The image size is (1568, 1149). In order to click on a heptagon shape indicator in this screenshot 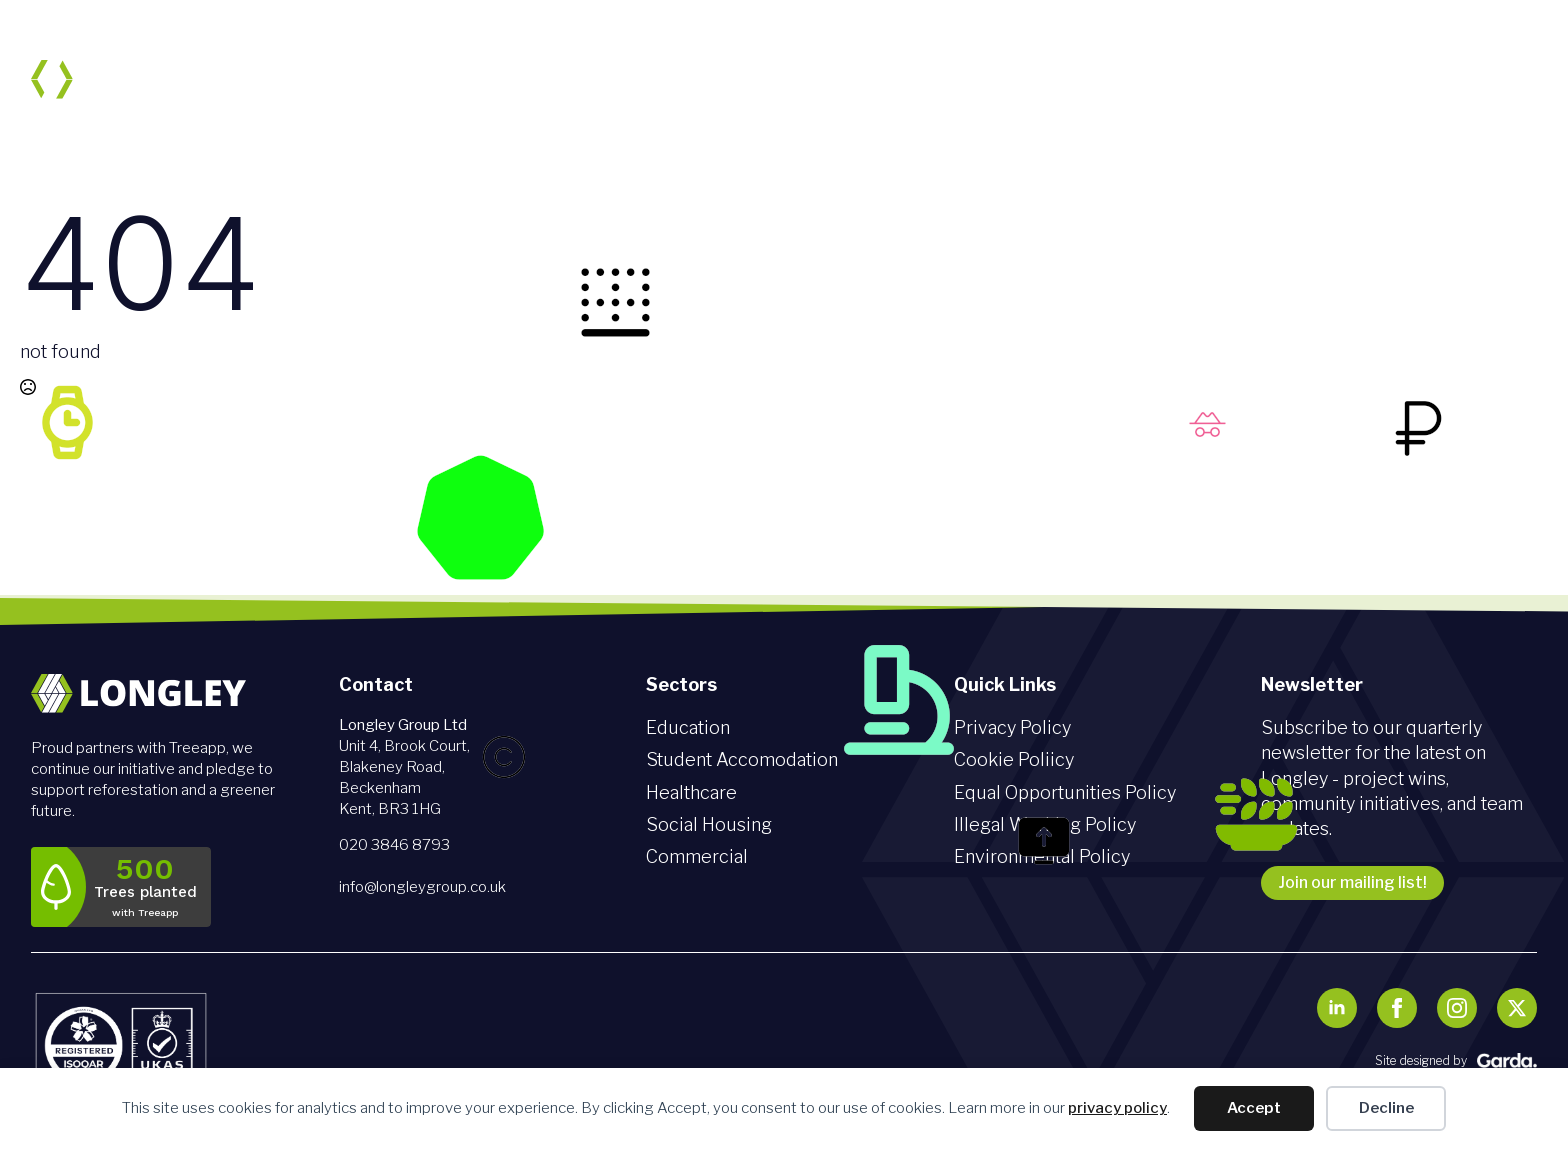, I will do `click(480, 521)`.